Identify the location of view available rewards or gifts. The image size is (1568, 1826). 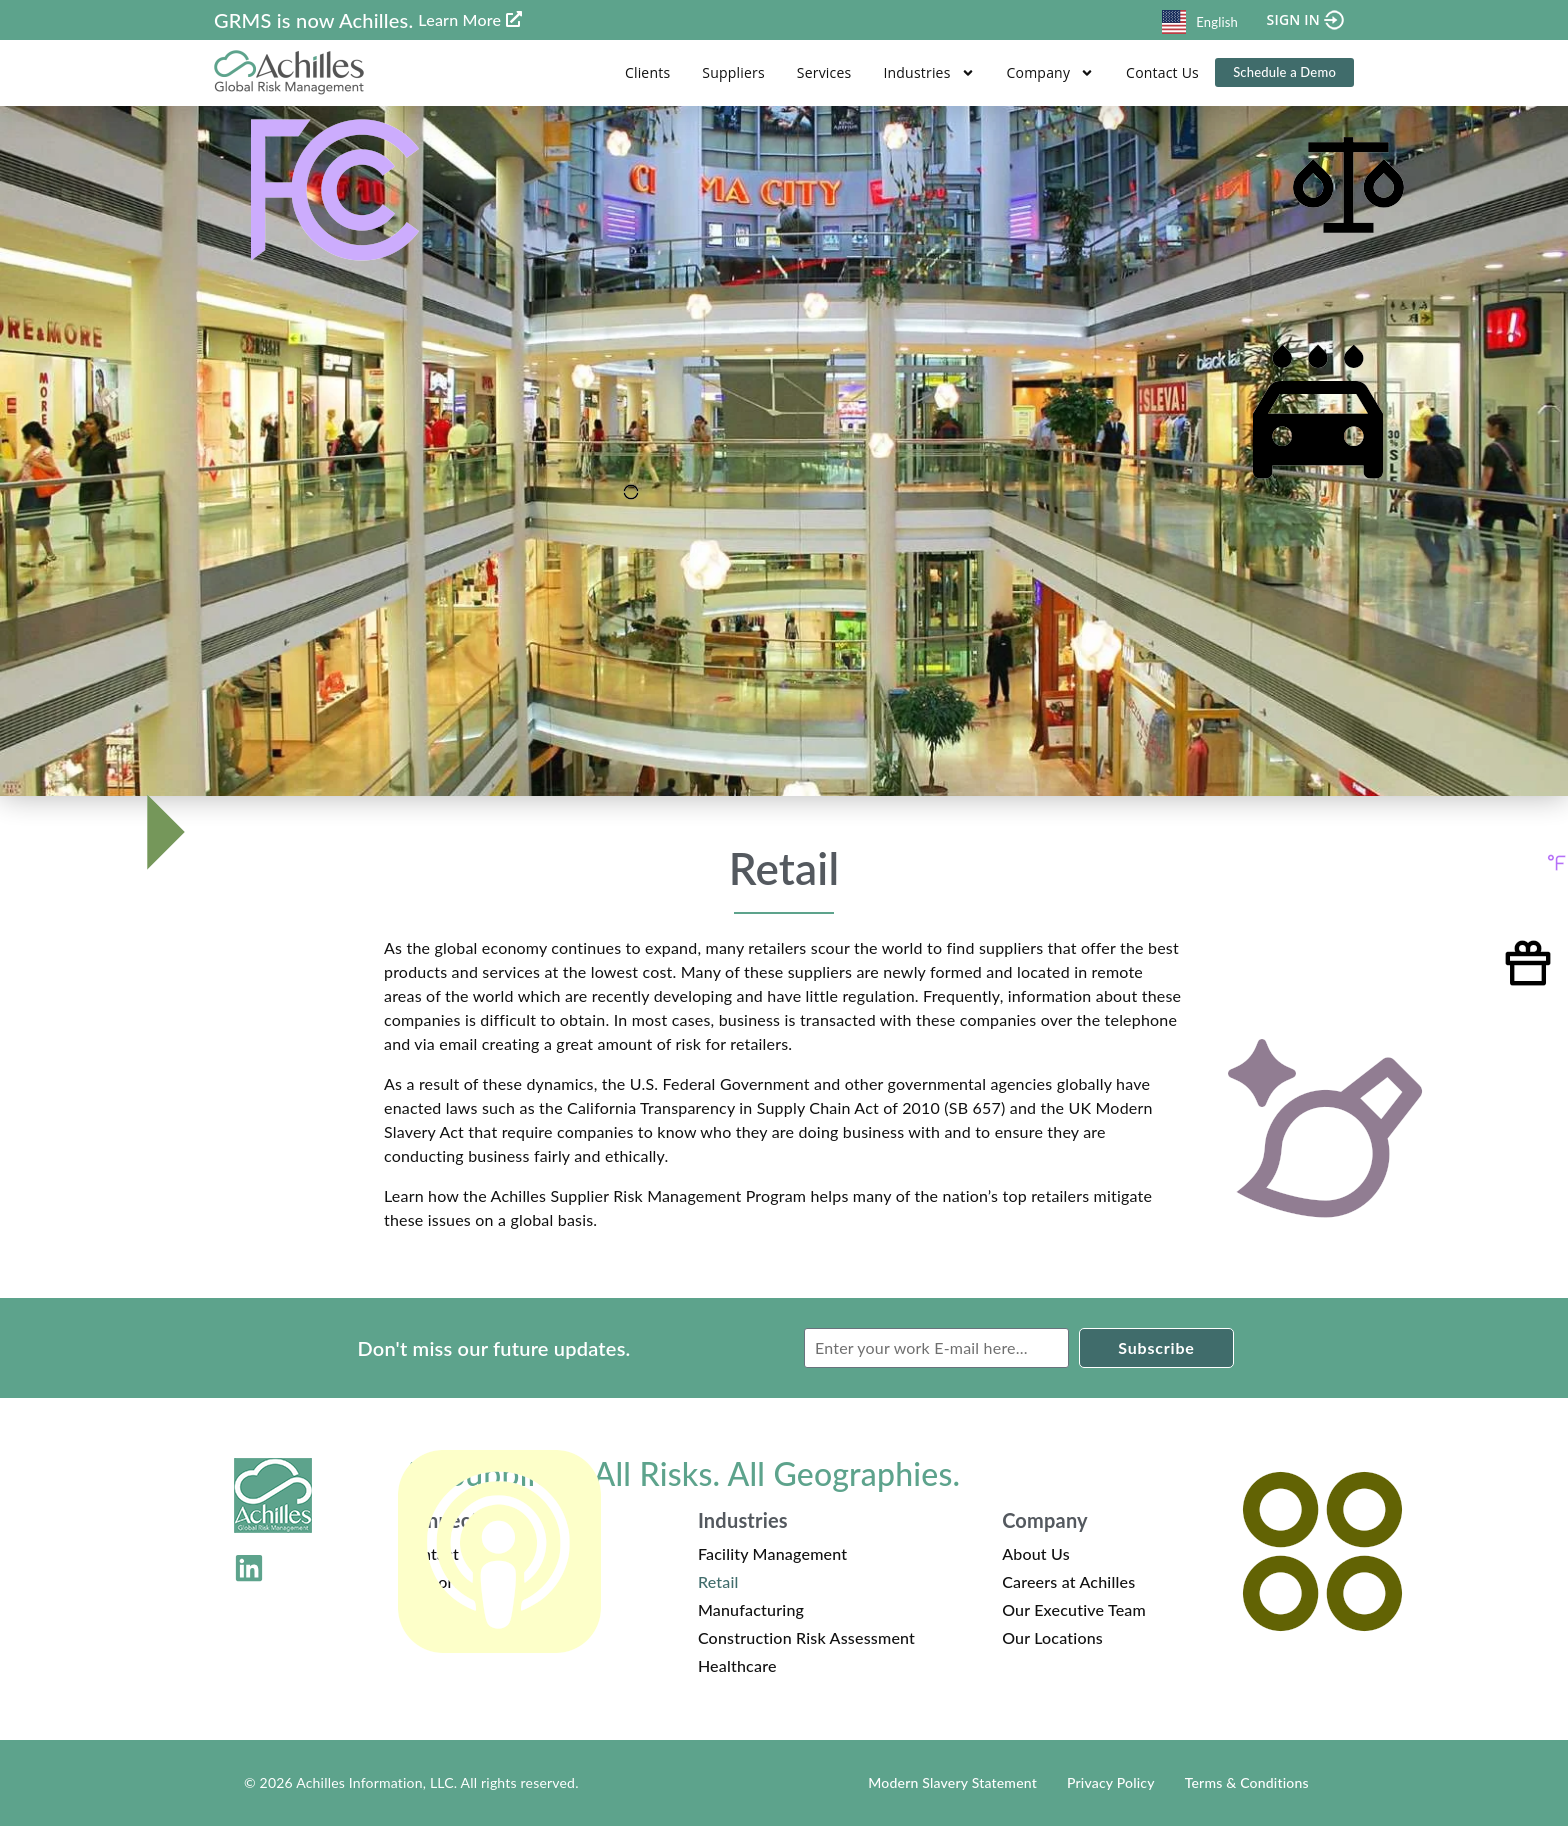
(1528, 963).